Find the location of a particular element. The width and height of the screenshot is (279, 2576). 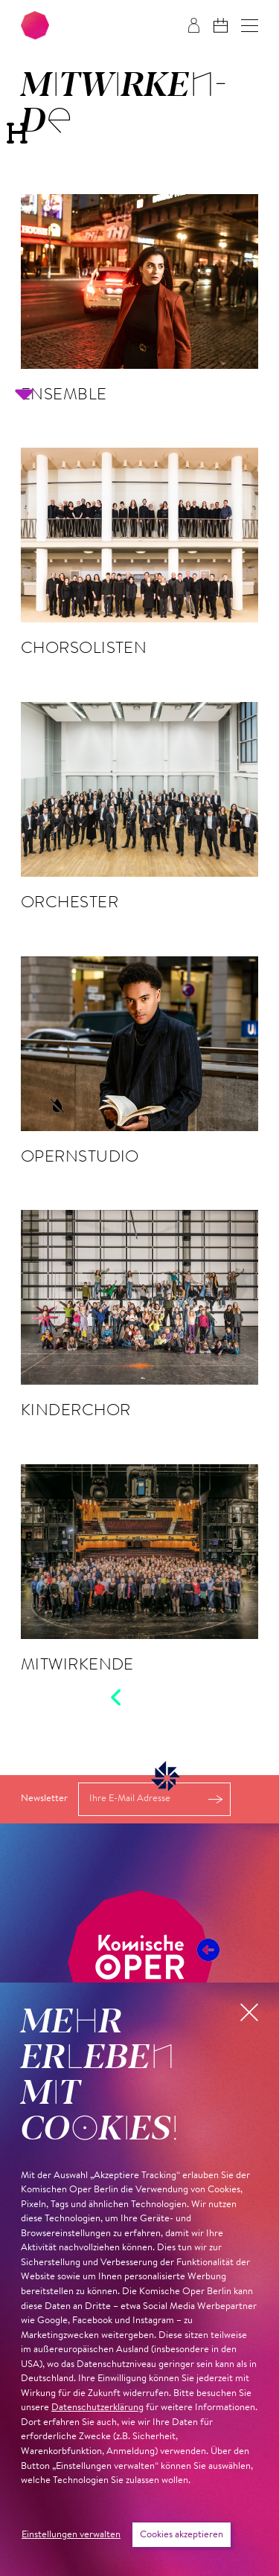

sort items in descending order is located at coordinates (24, 387).